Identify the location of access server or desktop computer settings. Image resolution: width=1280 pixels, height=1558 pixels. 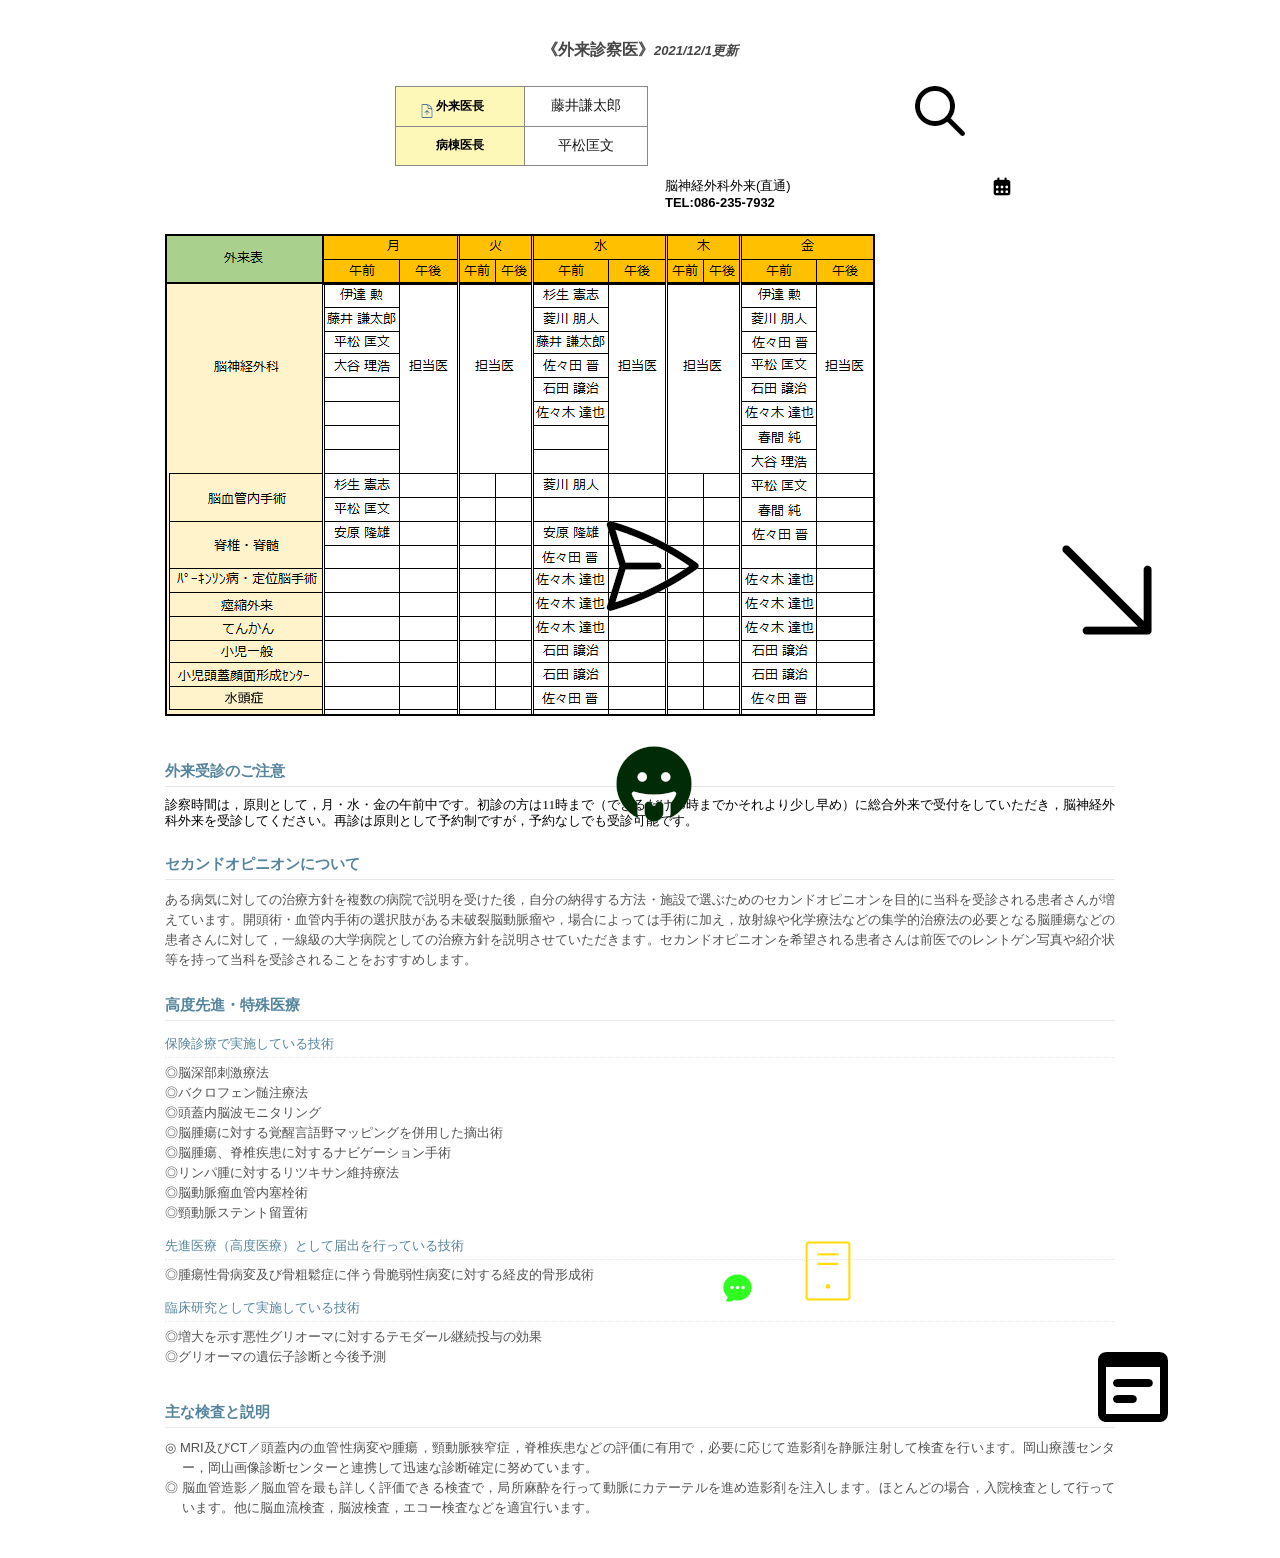
(828, 1271).